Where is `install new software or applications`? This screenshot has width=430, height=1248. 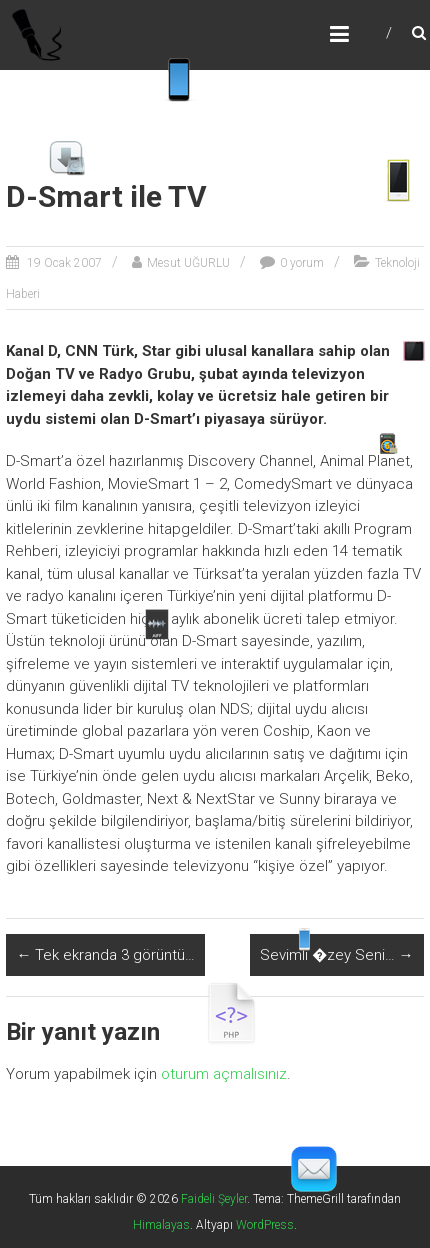 install new software or applications is located at coordinates (66, 157).